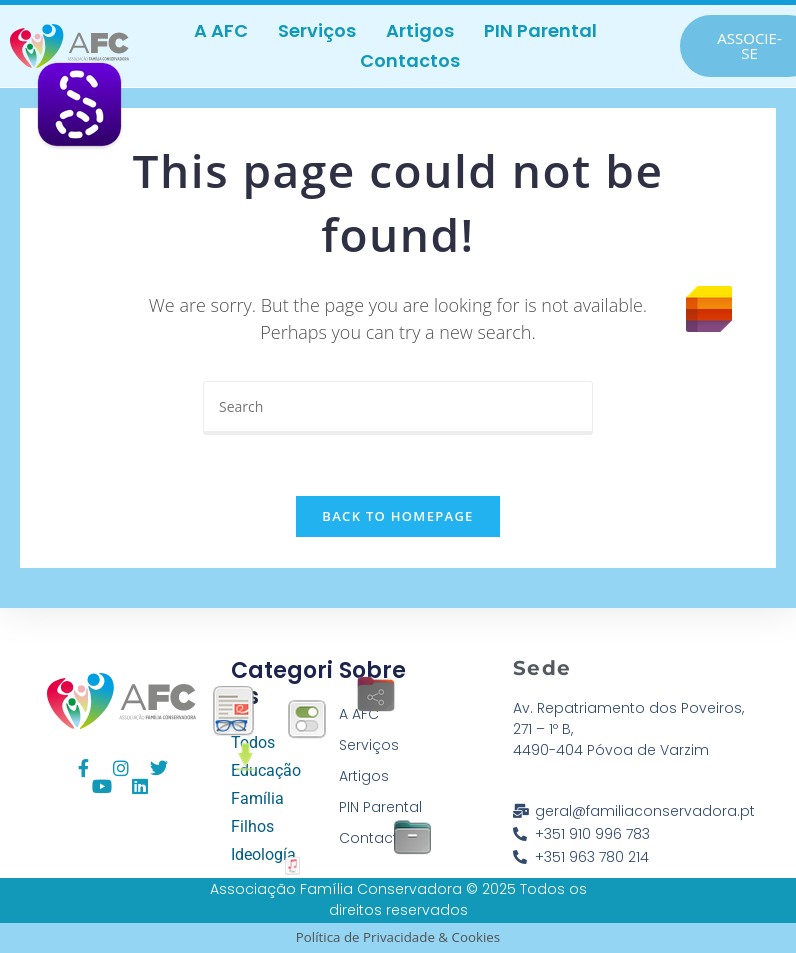 The width and height of the screenshot is (796, 953). I want to click on save file to disk, so click(245, 755).